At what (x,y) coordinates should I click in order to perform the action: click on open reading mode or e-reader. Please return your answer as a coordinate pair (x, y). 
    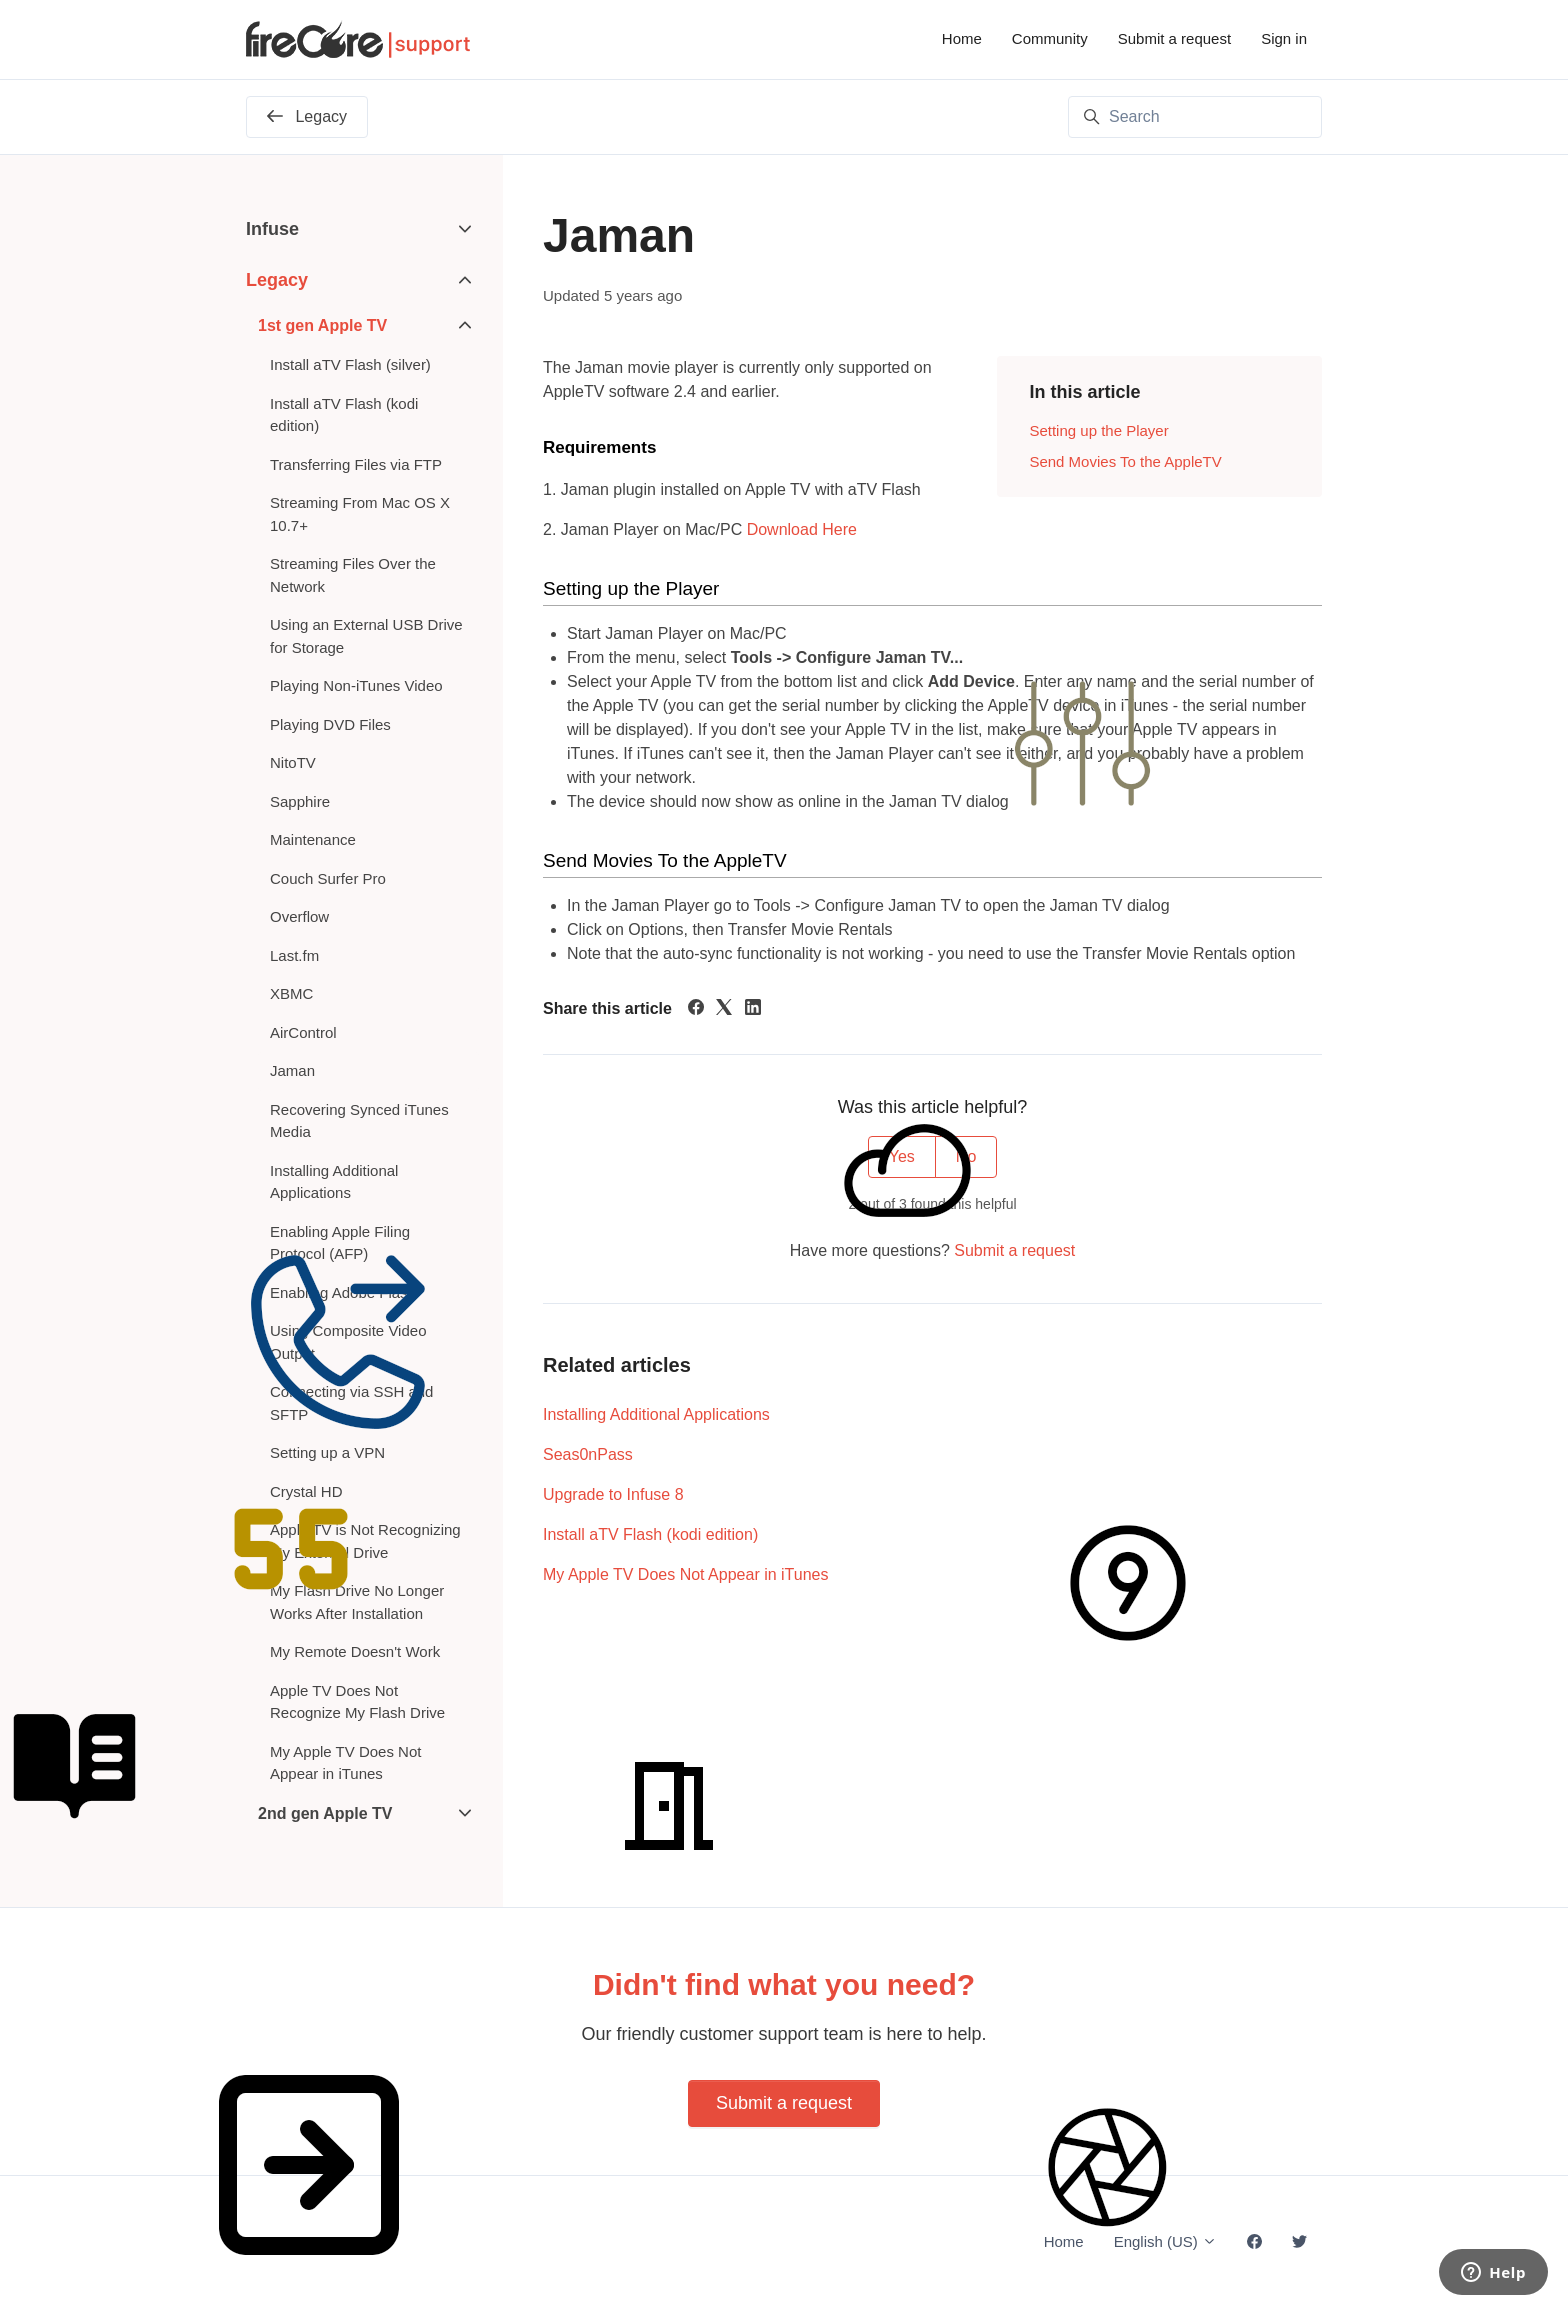
    Looking at the image, I should click on (74, 1757).